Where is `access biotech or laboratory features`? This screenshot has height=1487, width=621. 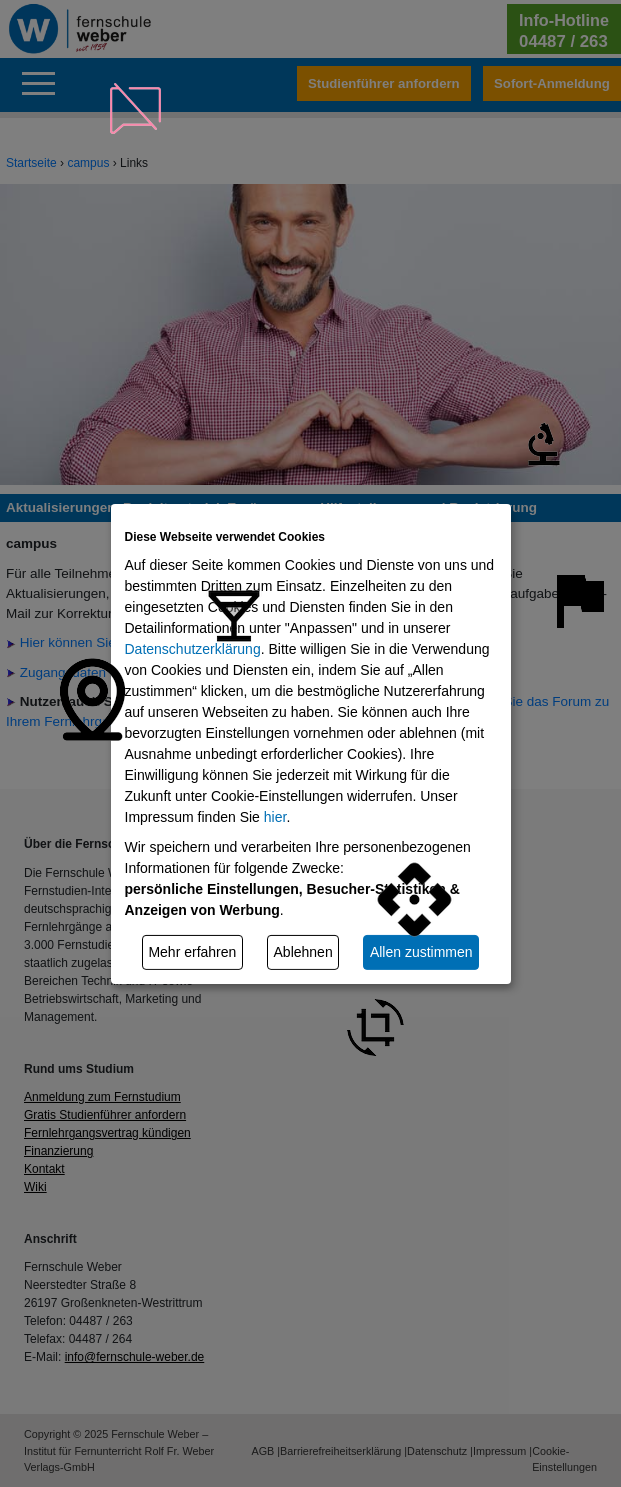 access biotech or laboratory features is located at coordinates (544, 445).